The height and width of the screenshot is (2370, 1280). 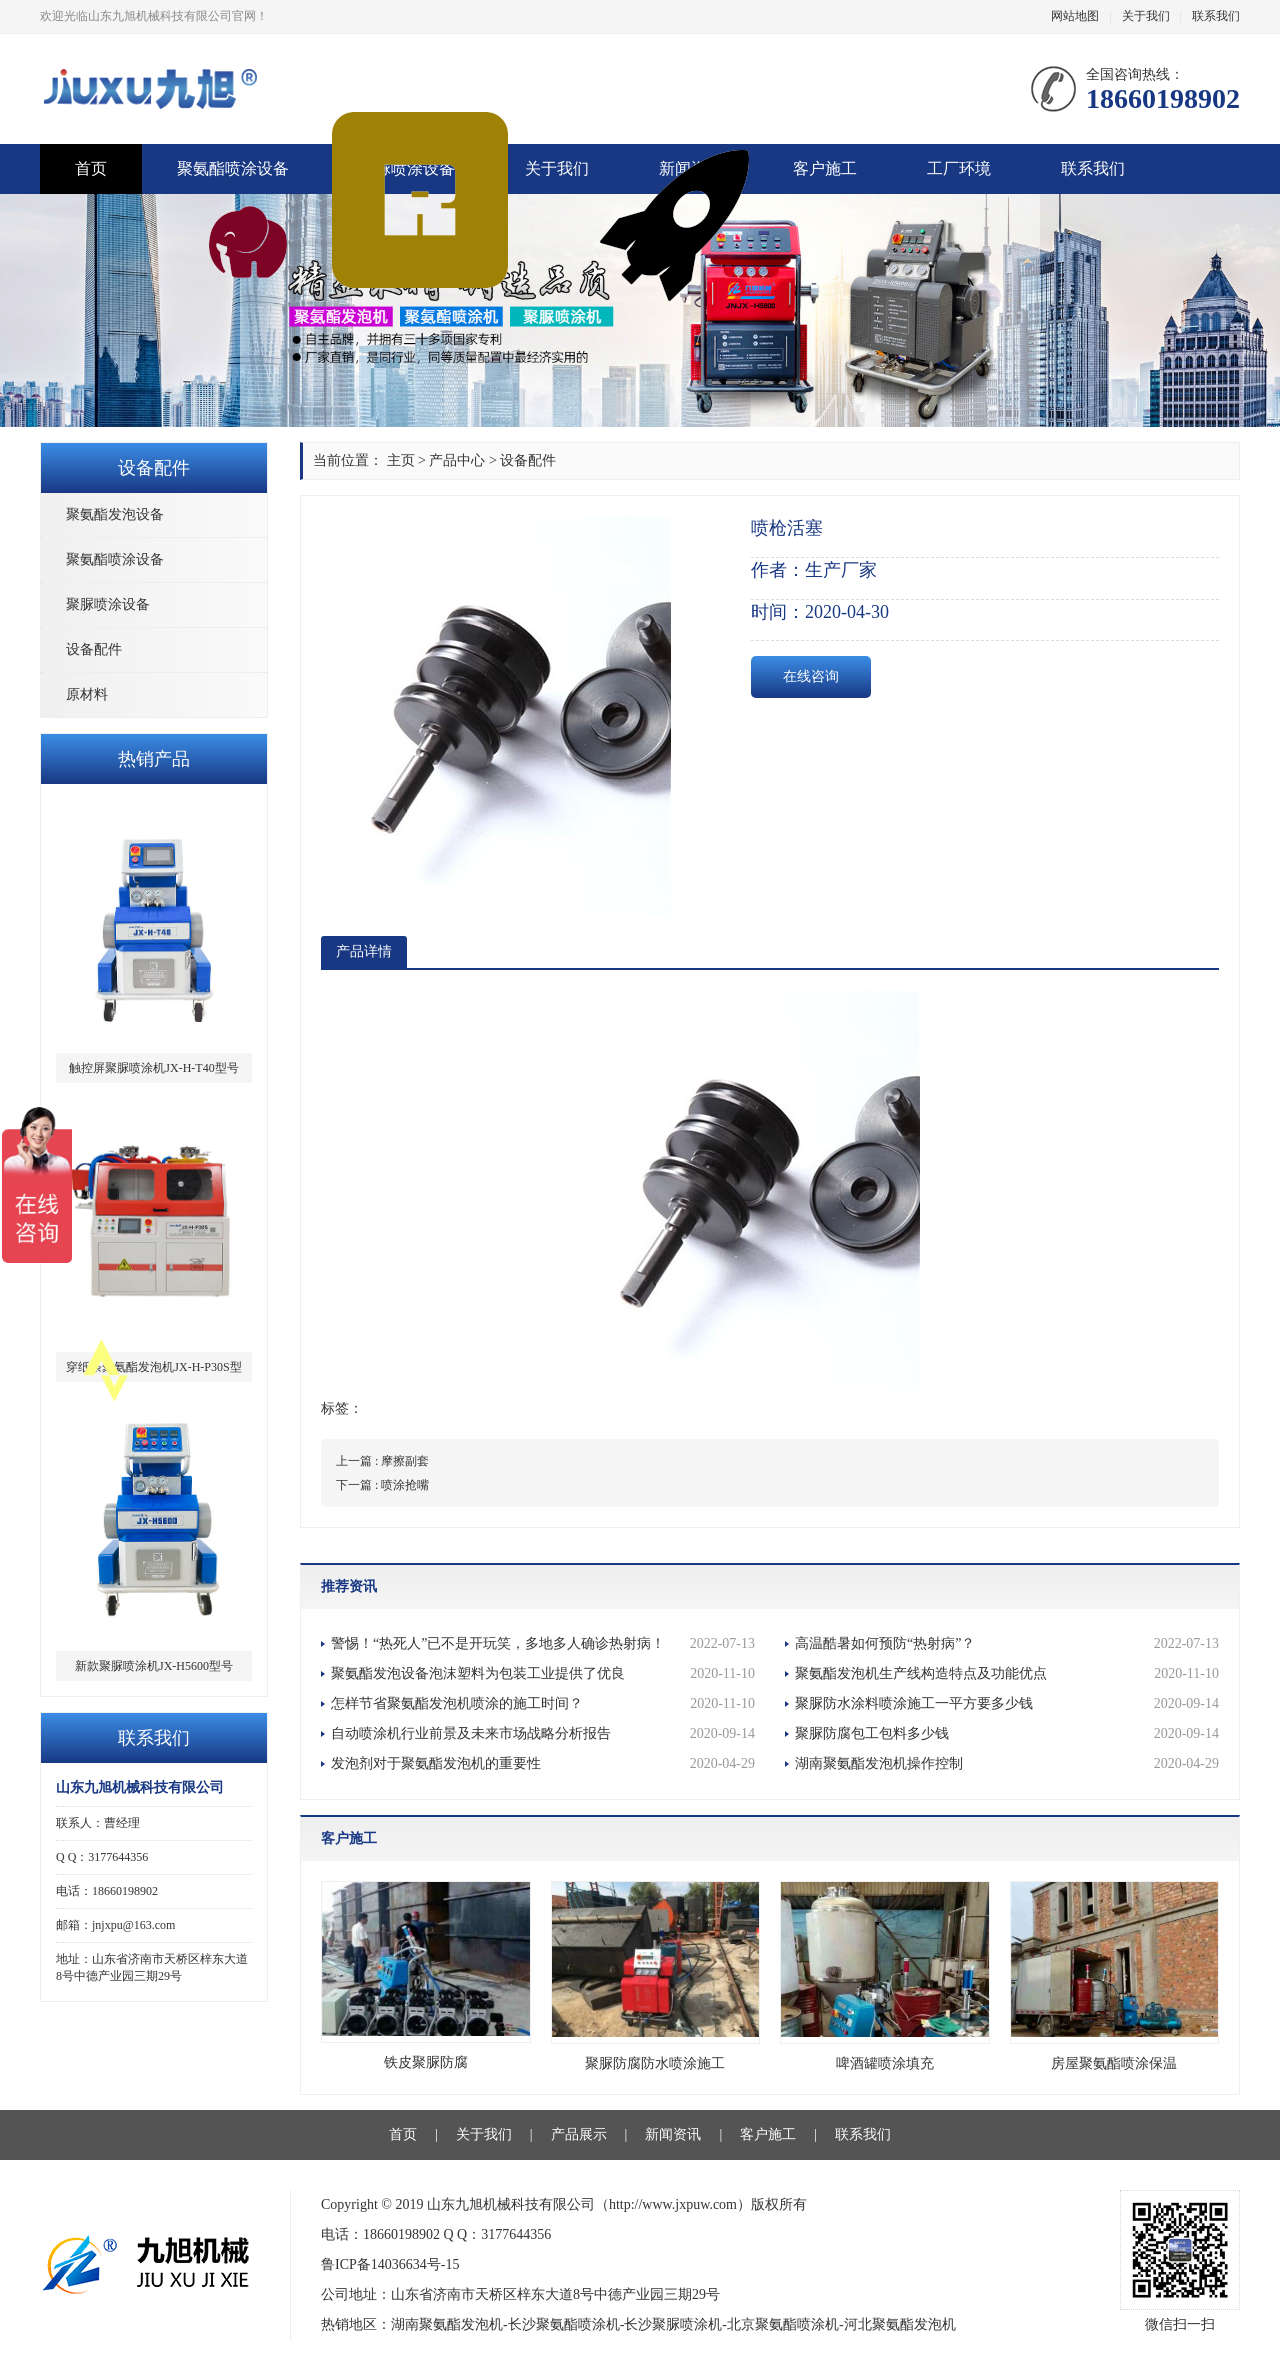 I want to click on open the Strava app, so click(x=105, y=1370).